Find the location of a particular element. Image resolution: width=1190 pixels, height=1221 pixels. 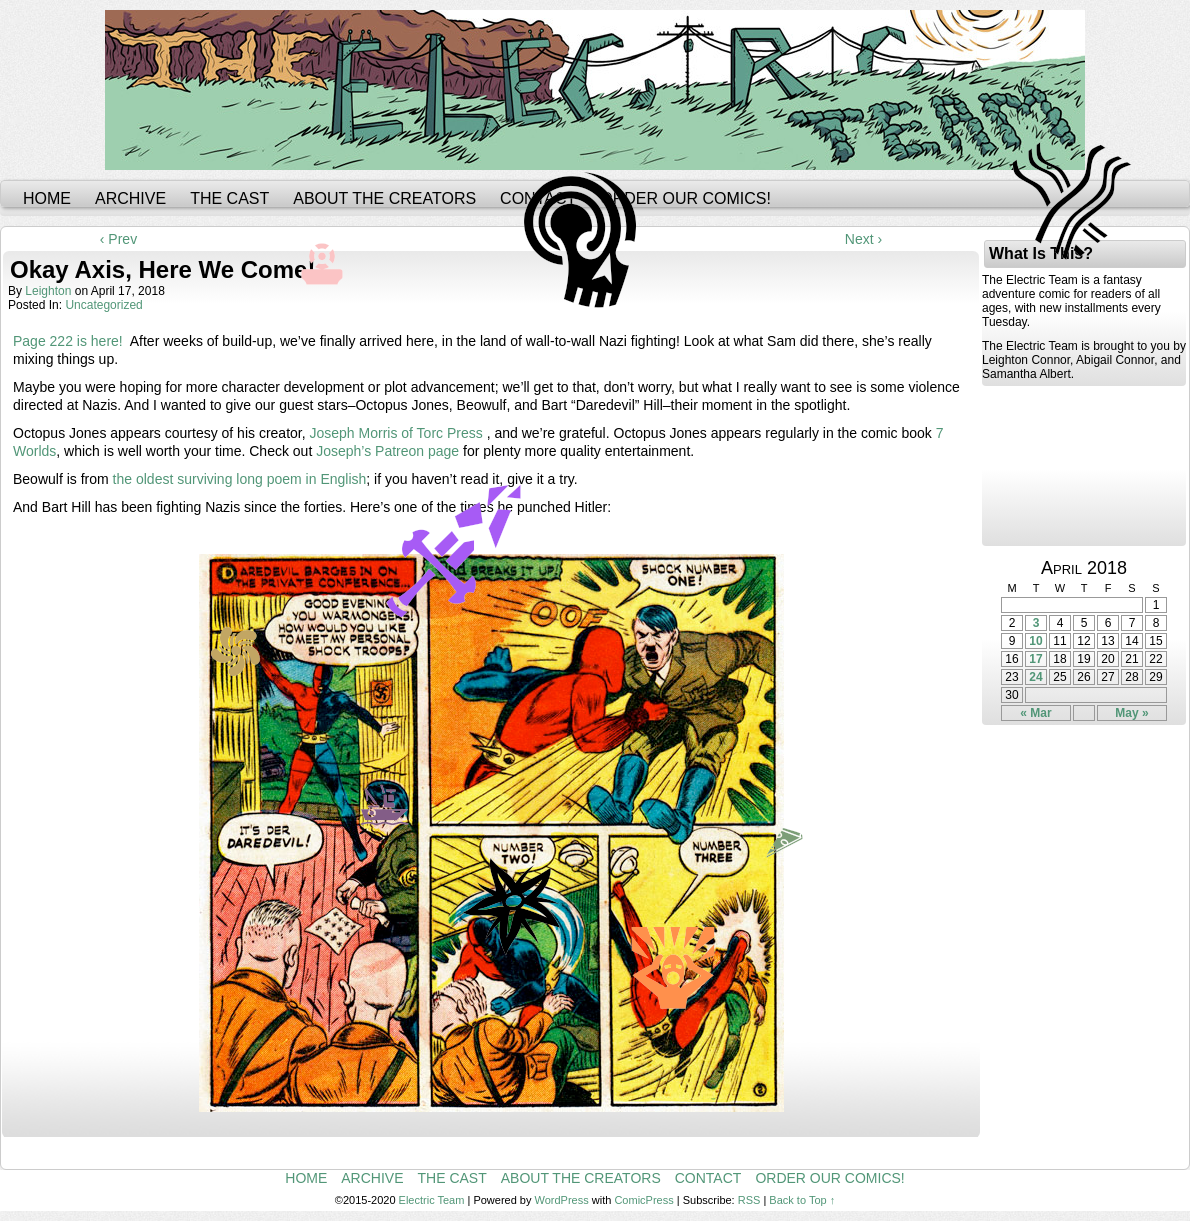

open meditation or mindfulness features is located at coordinates (512, 907).